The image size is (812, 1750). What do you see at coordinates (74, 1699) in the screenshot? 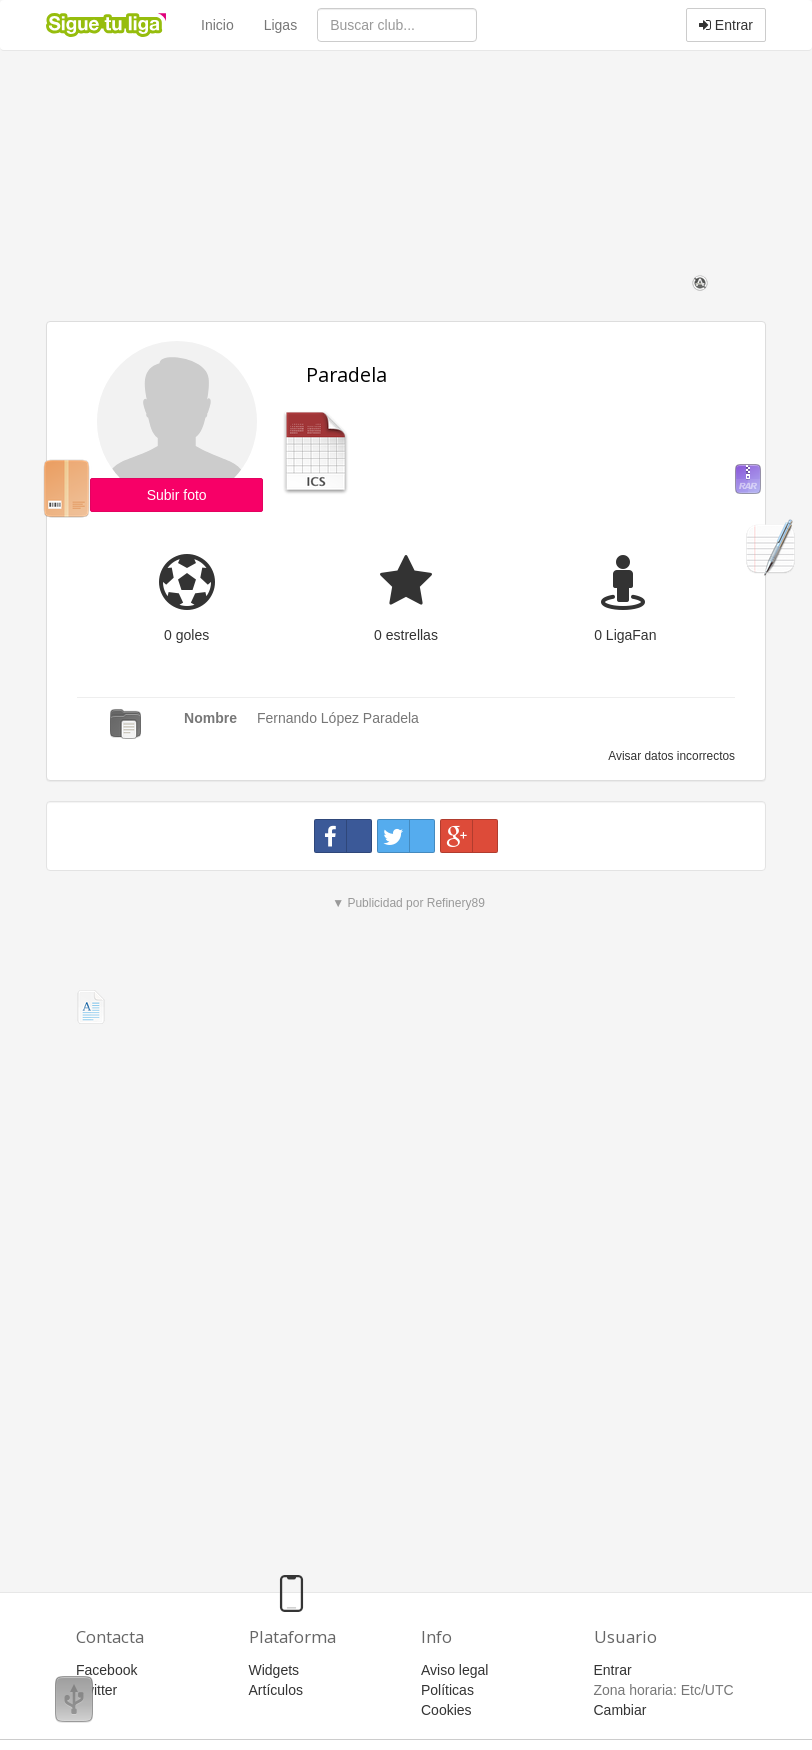
I see `access connected USB storage device` at bounding box center [74, 1699].